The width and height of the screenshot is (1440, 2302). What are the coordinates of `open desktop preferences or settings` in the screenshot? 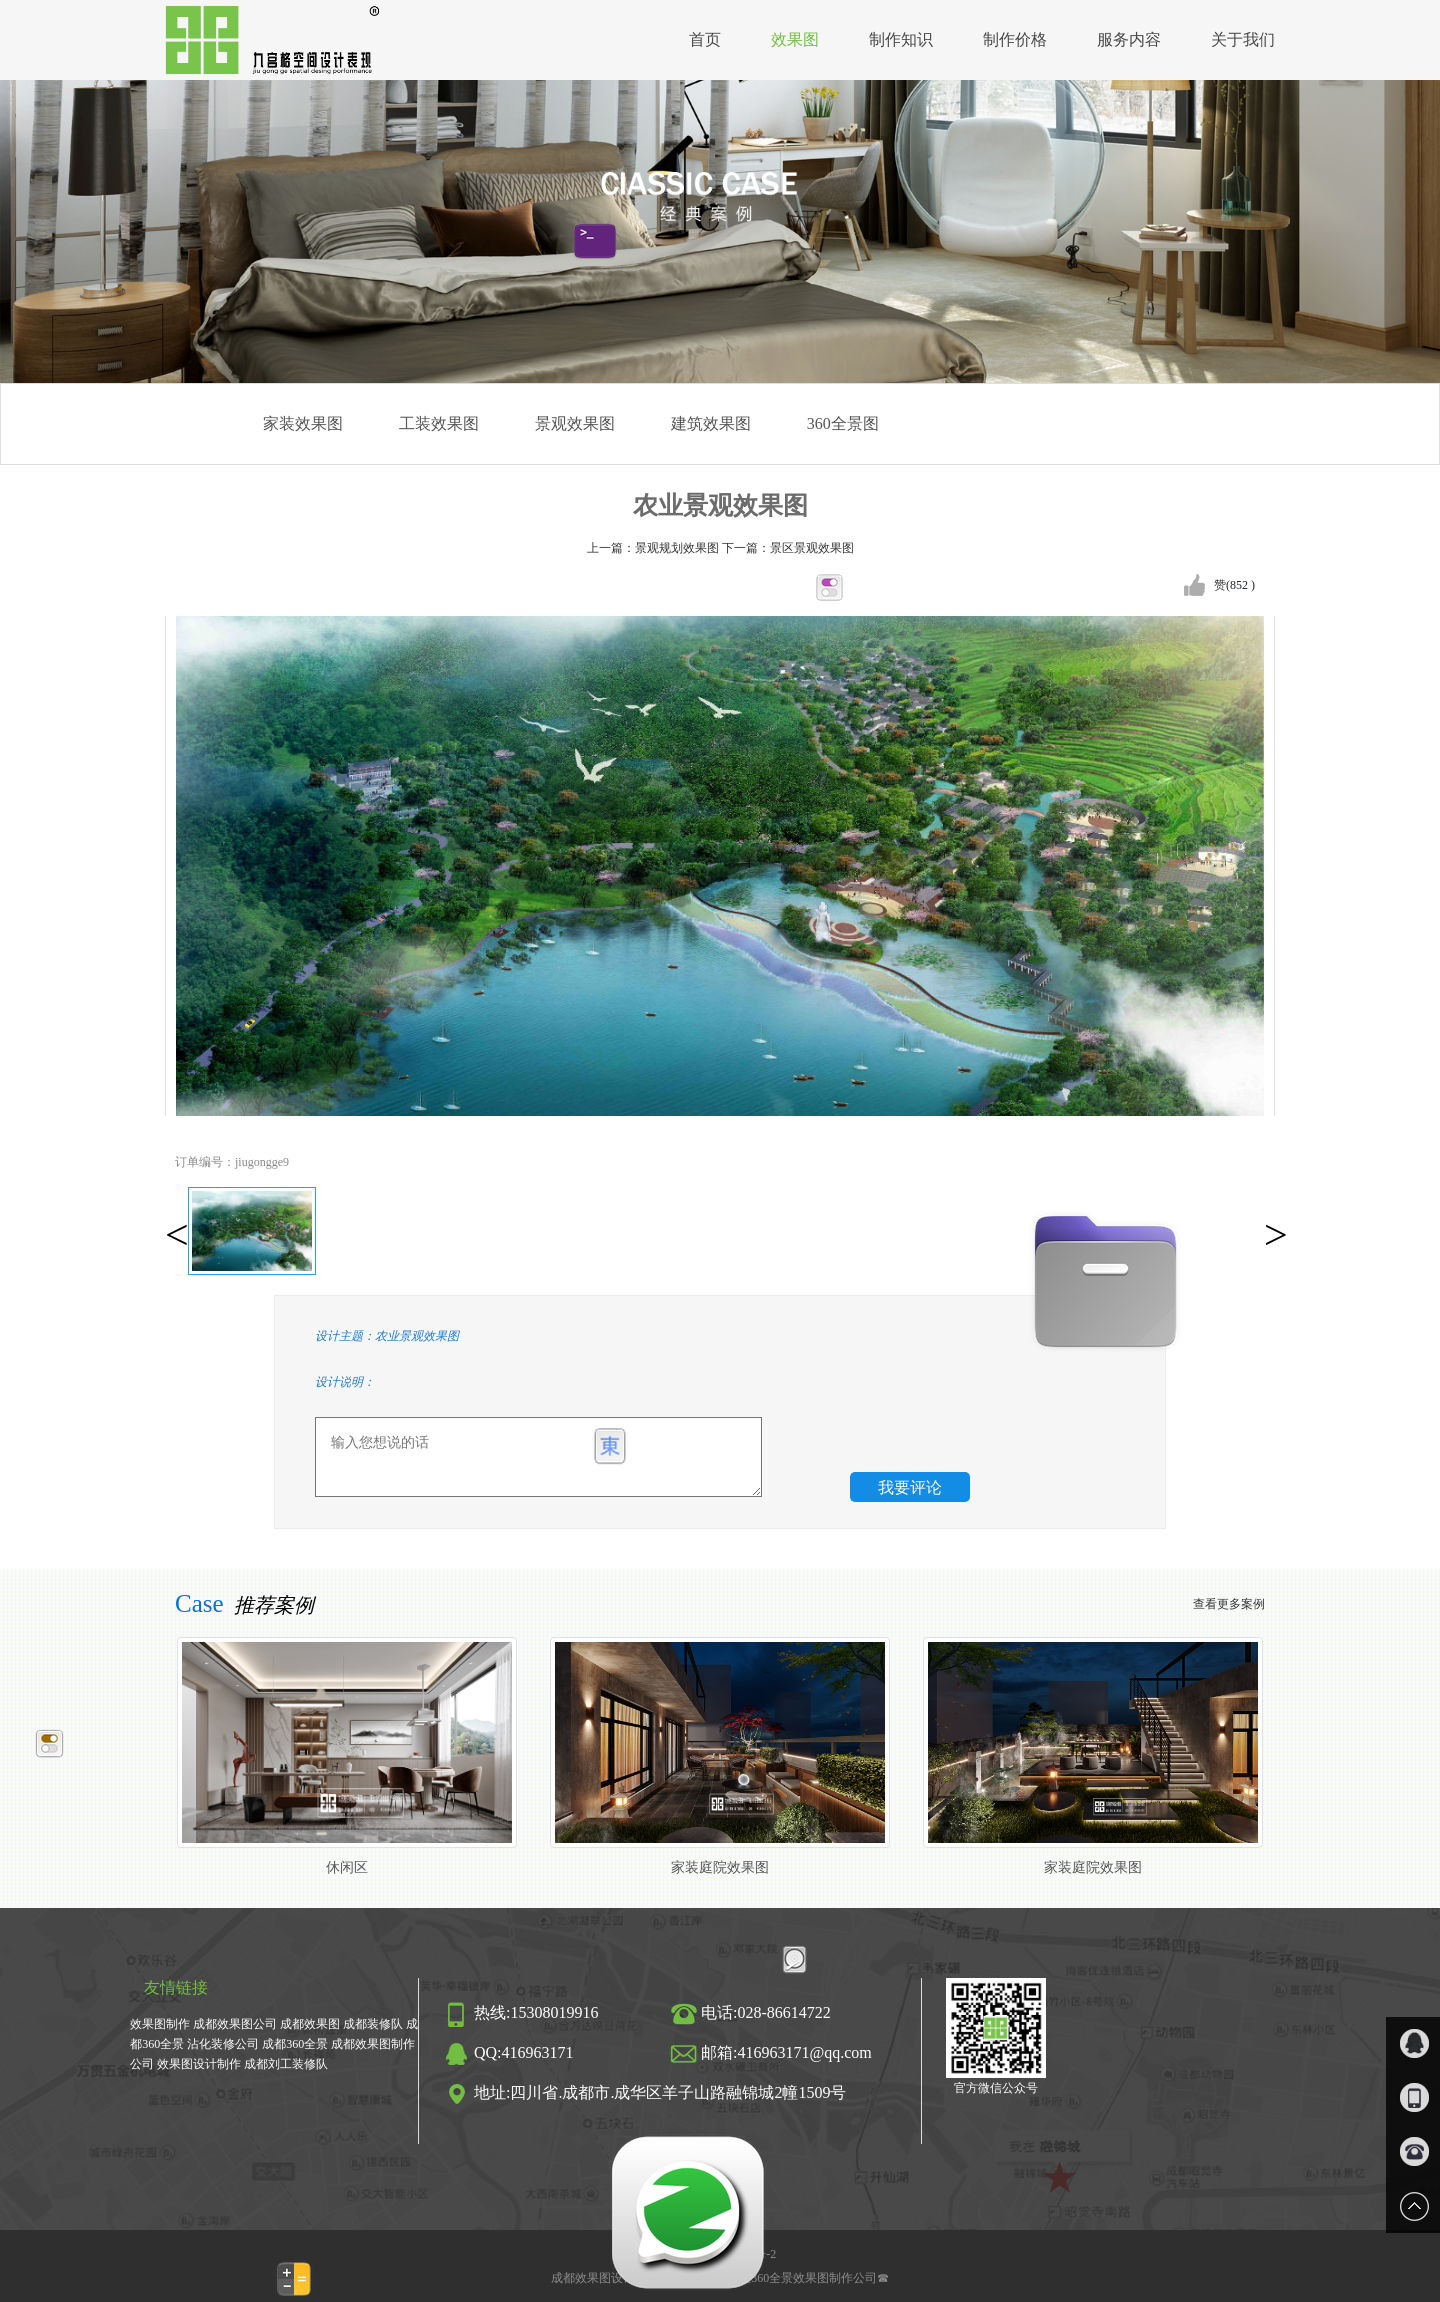 It's located at (49, 1743).